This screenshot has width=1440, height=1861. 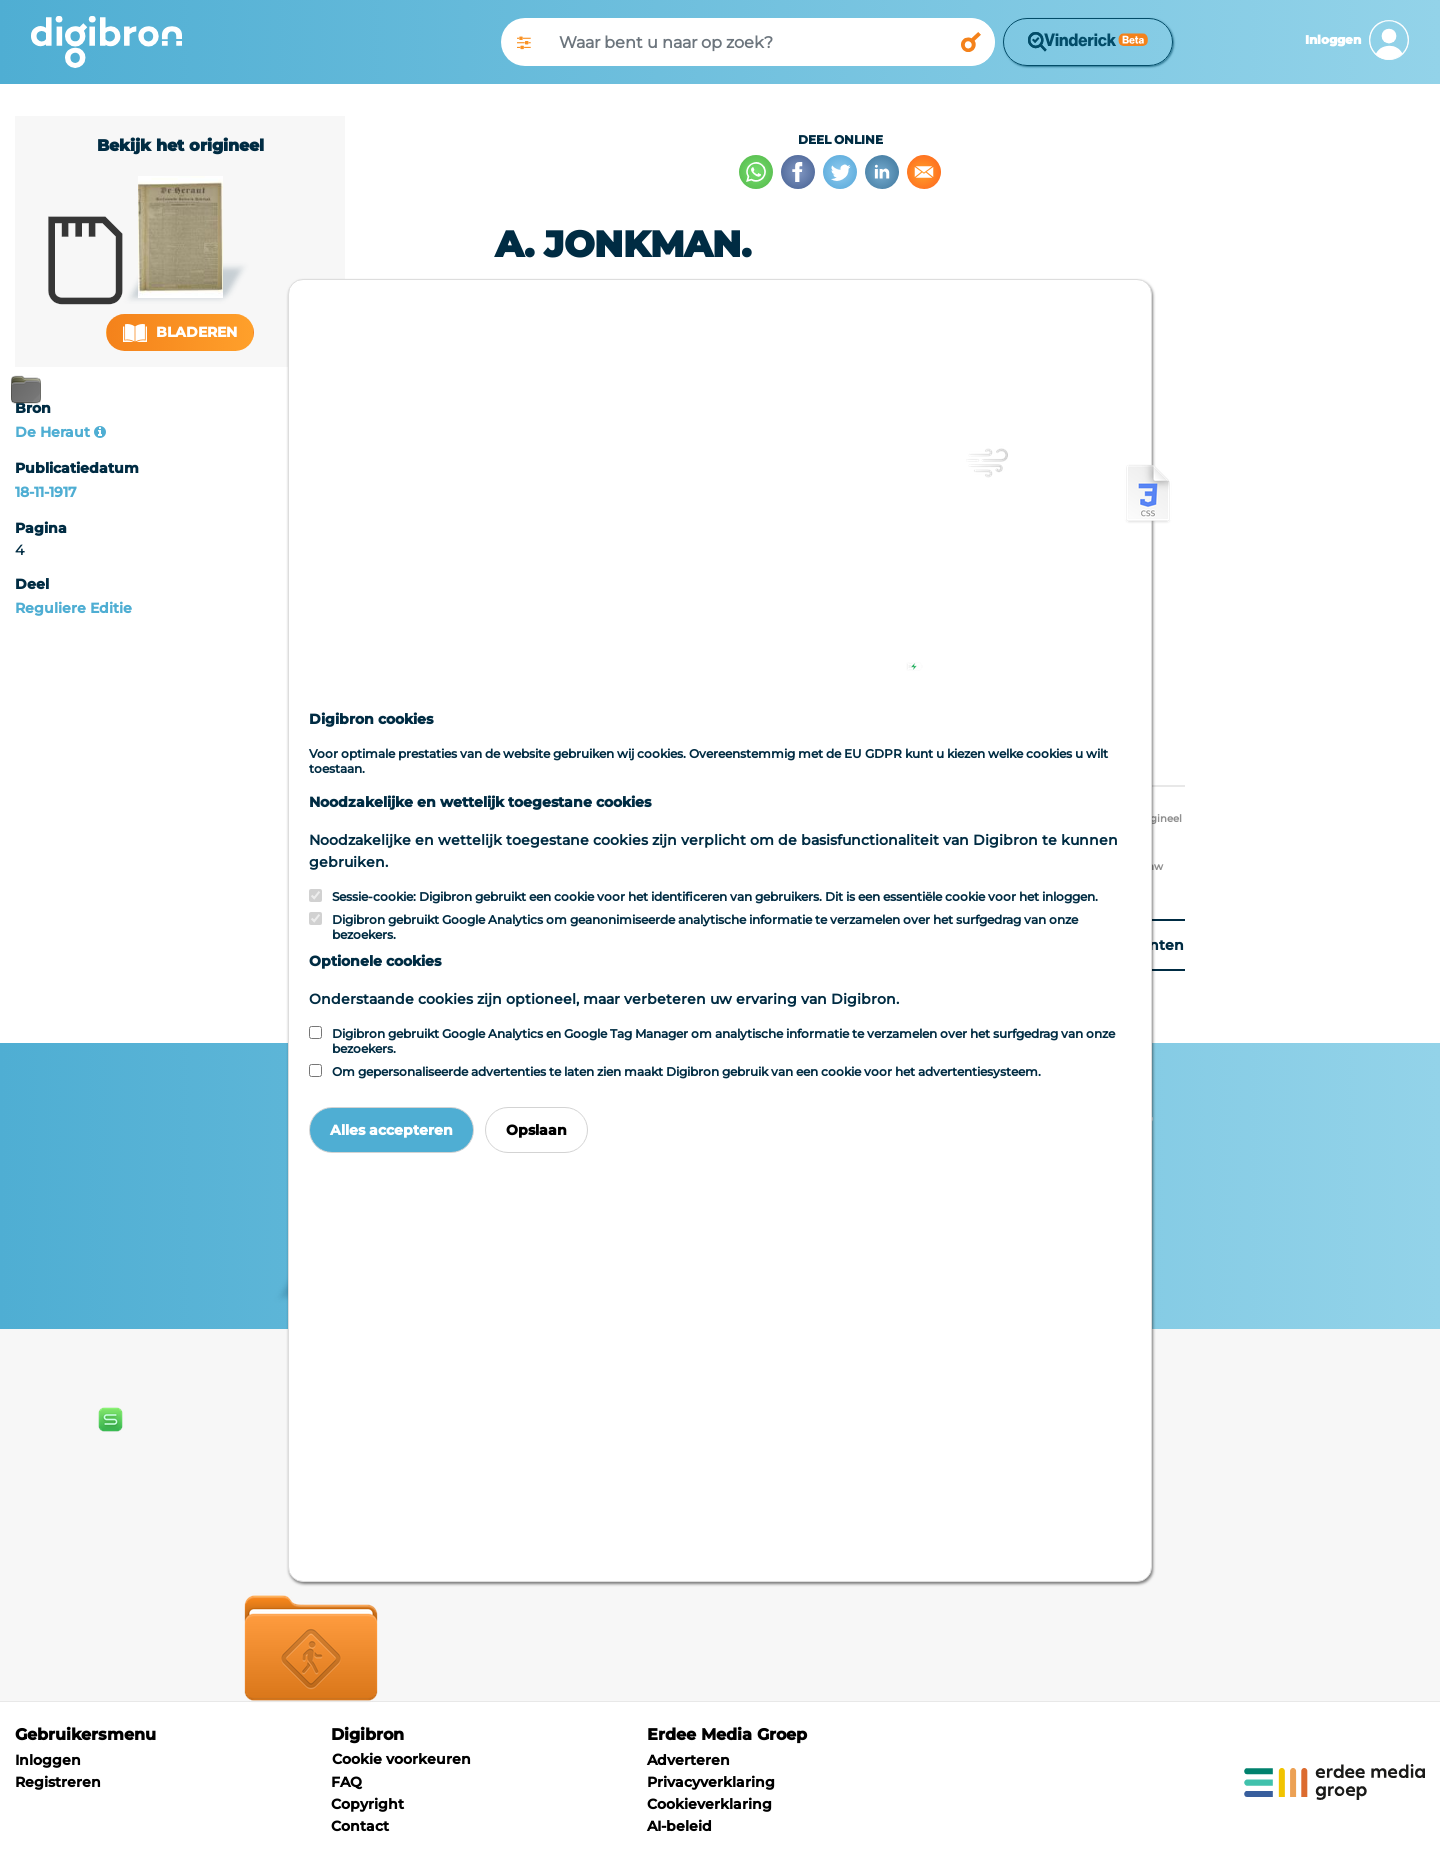 What do you see at coordinates (82, 257) in the screenshot?
I see `access removable storage device` at bounding box center [82, 257].